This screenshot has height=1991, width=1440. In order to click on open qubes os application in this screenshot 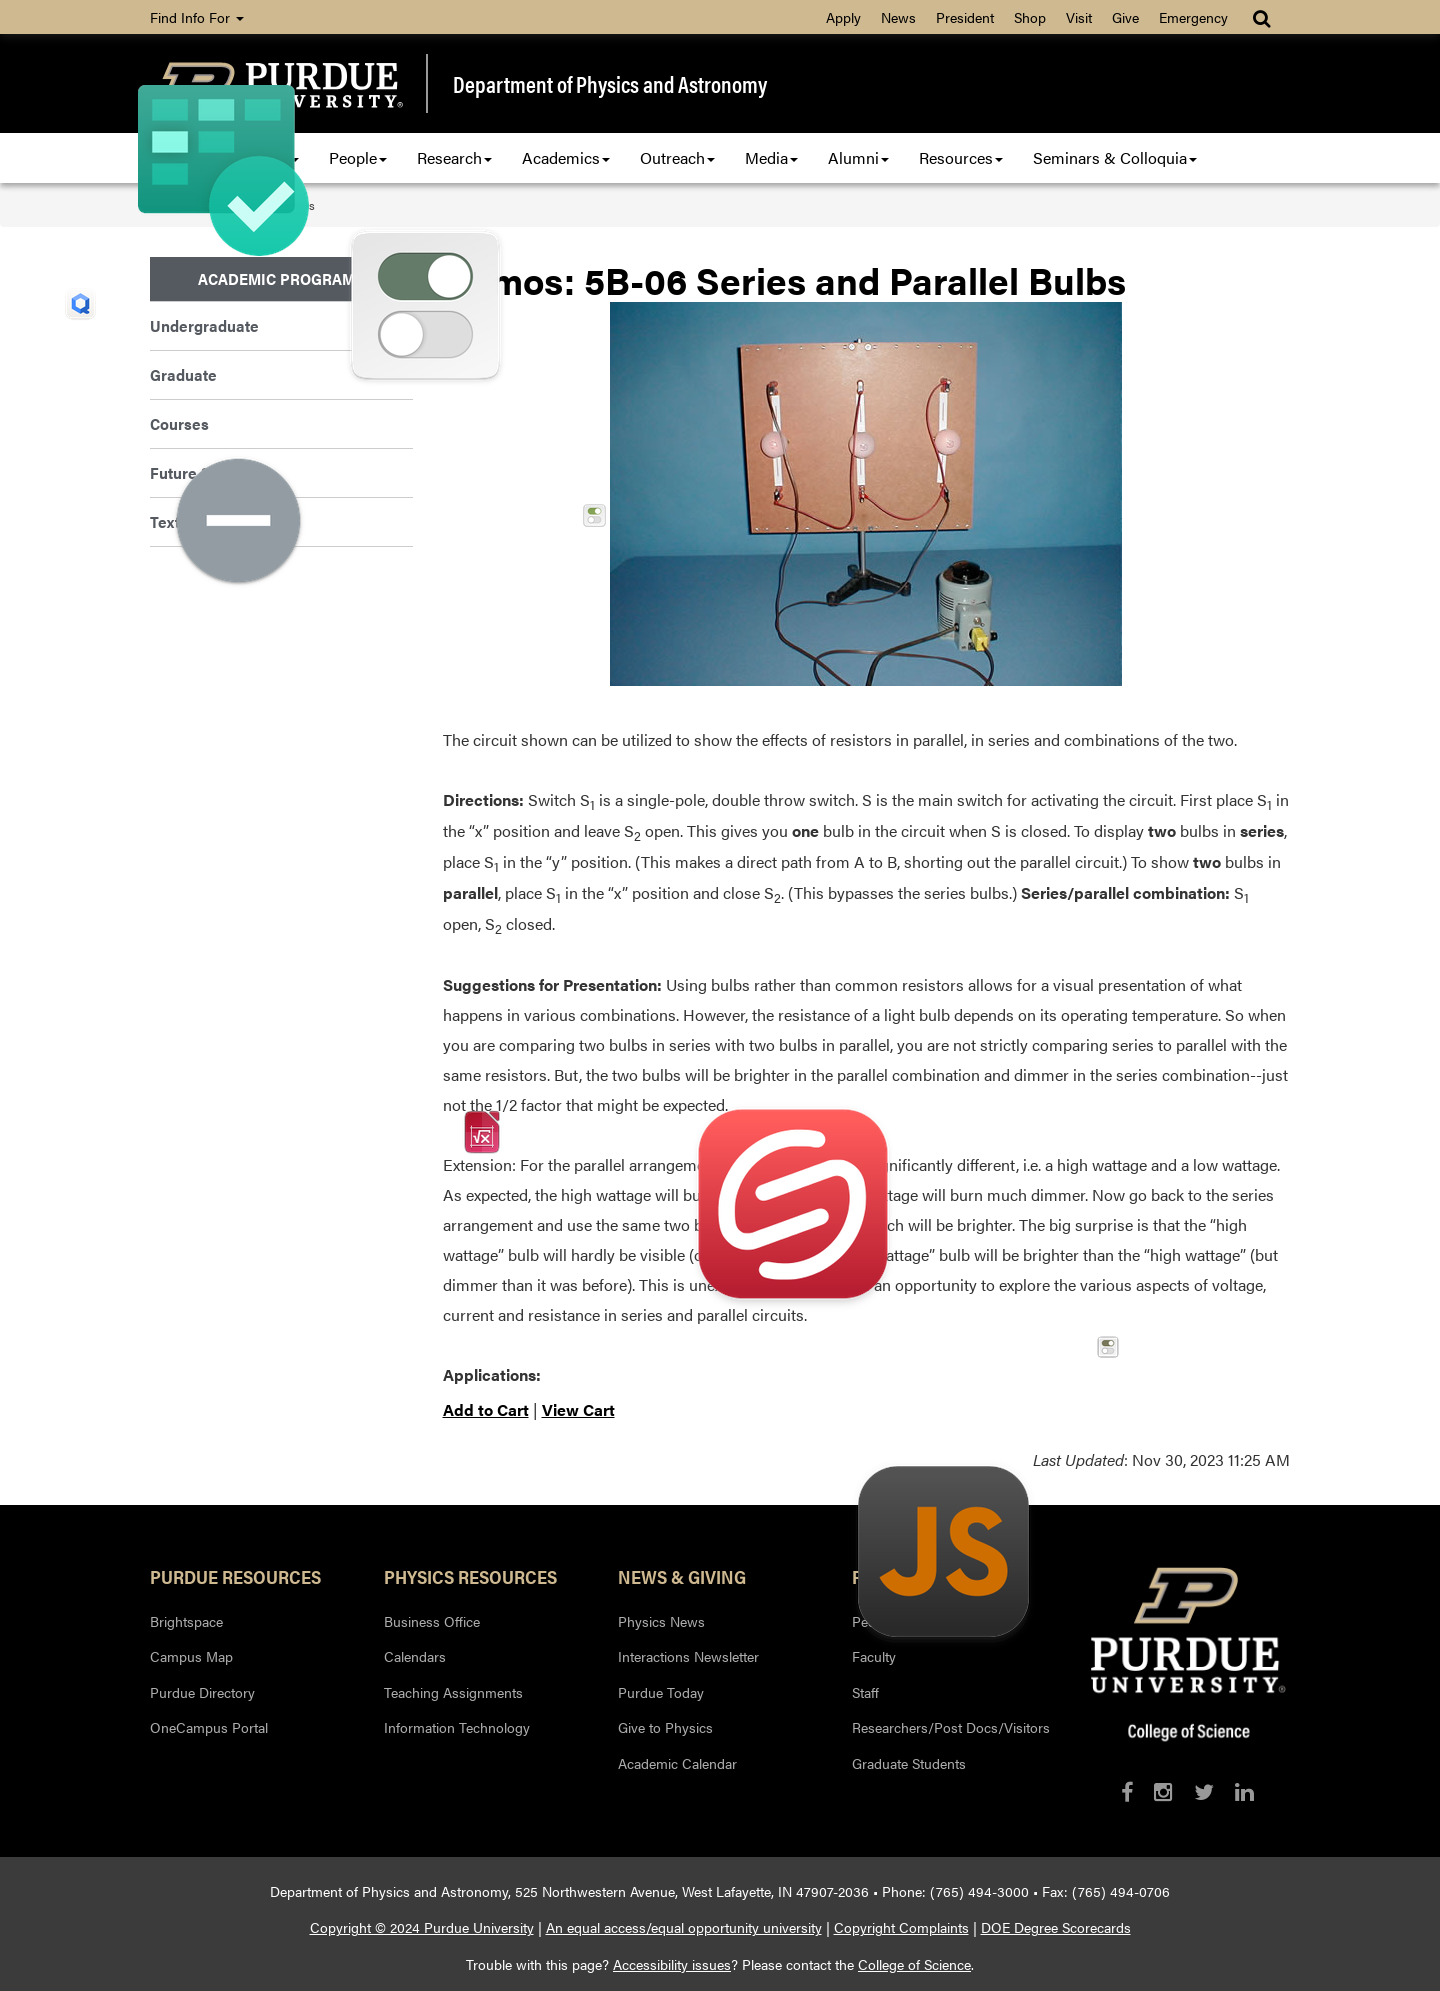, I will do `click(80, 303)`.